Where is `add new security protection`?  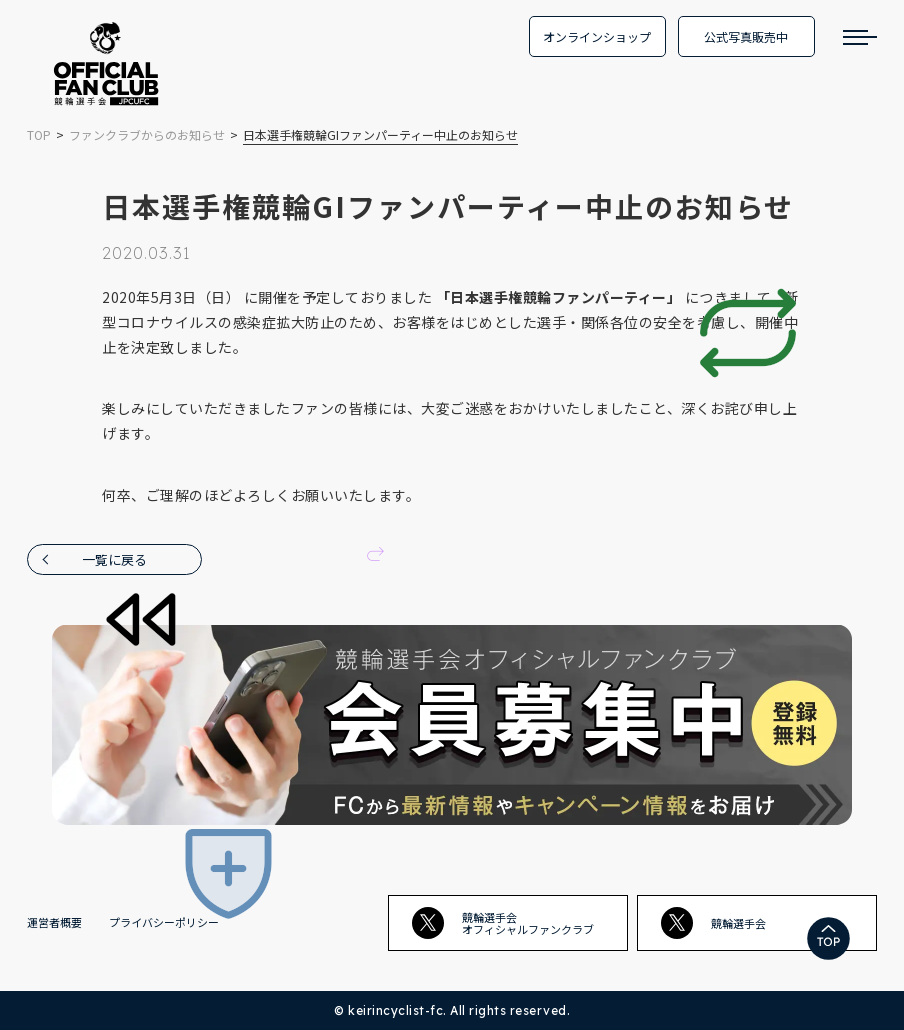
add new security protection is located at coordinates (228, 868).